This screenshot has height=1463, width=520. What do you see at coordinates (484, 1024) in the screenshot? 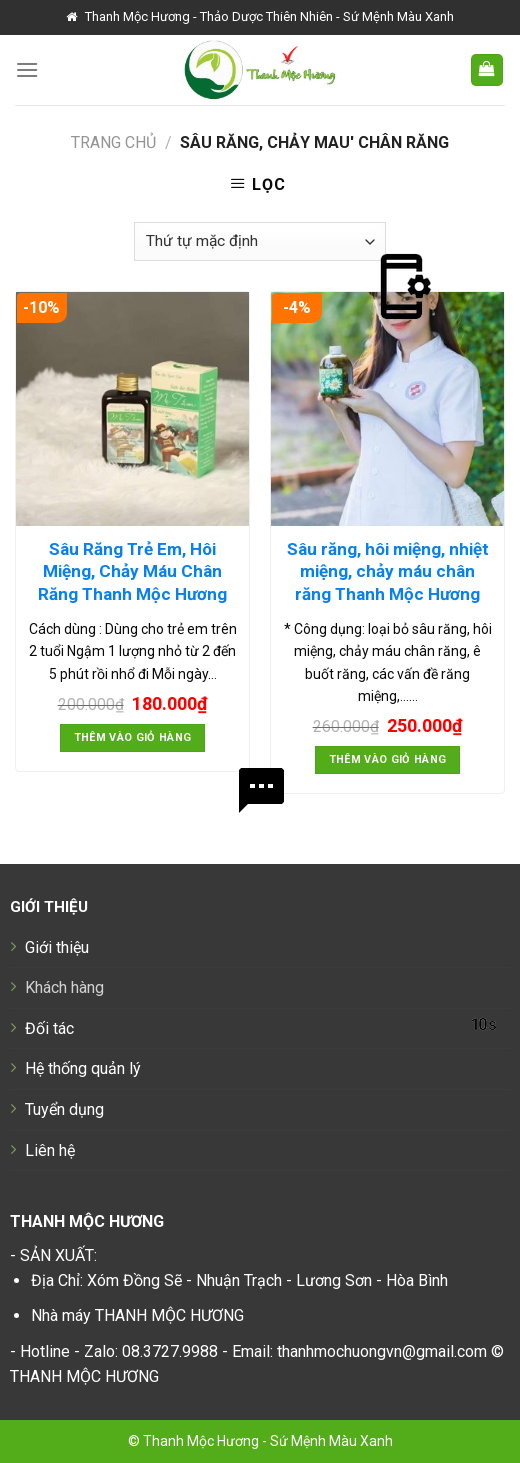
I see `set a 10-second timer` at bounding box center [484, 1024].